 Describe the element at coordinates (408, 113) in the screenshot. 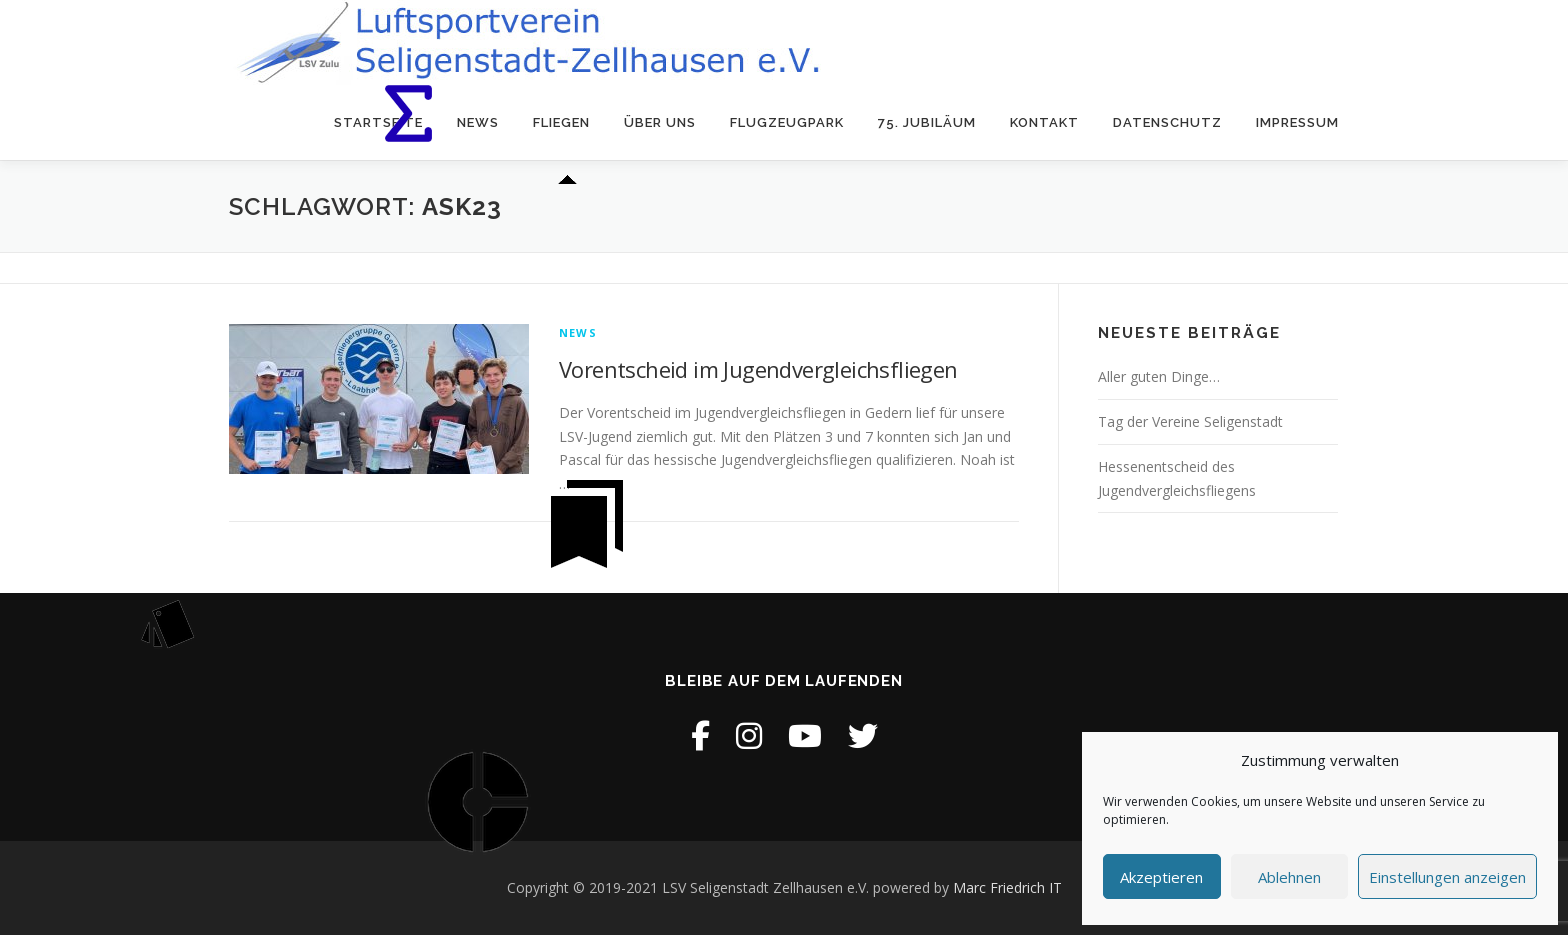

I see `calculate sum or total` at that location.